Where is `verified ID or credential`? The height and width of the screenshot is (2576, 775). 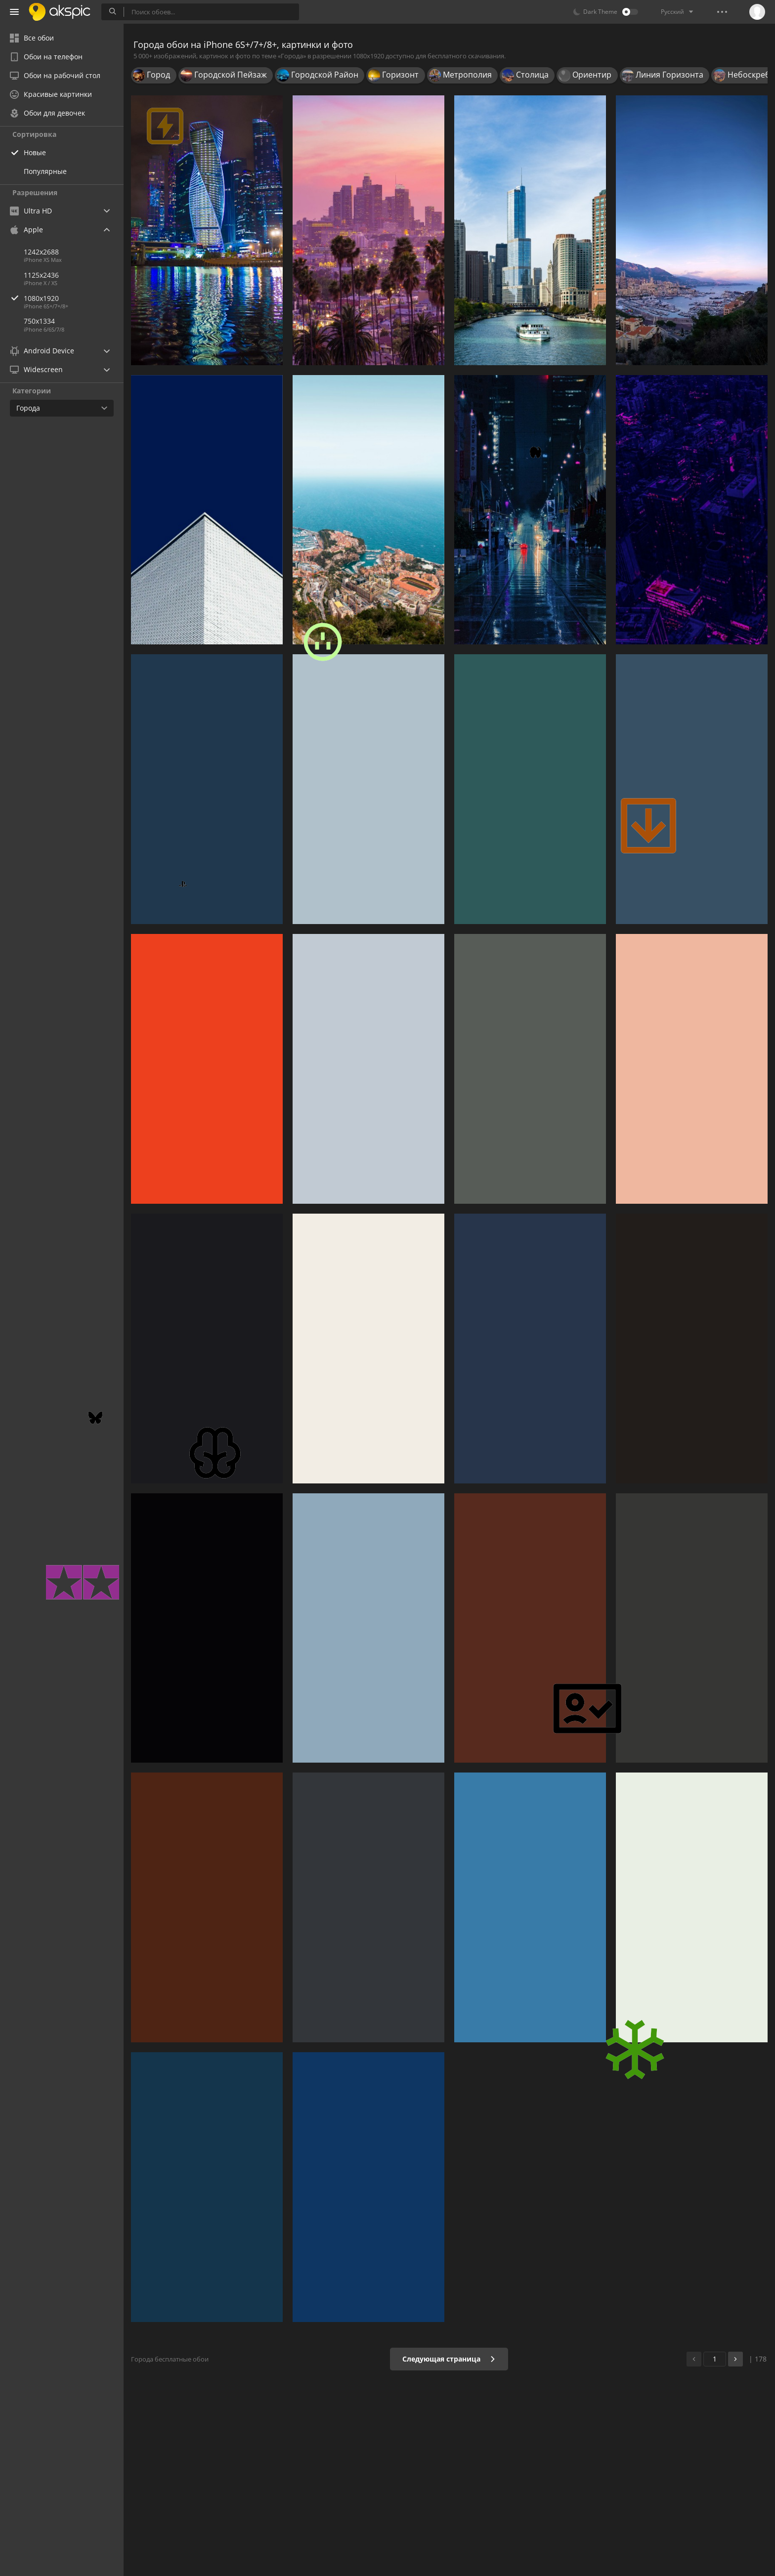
verified ID or credential is located at coordinates (587, 1708).